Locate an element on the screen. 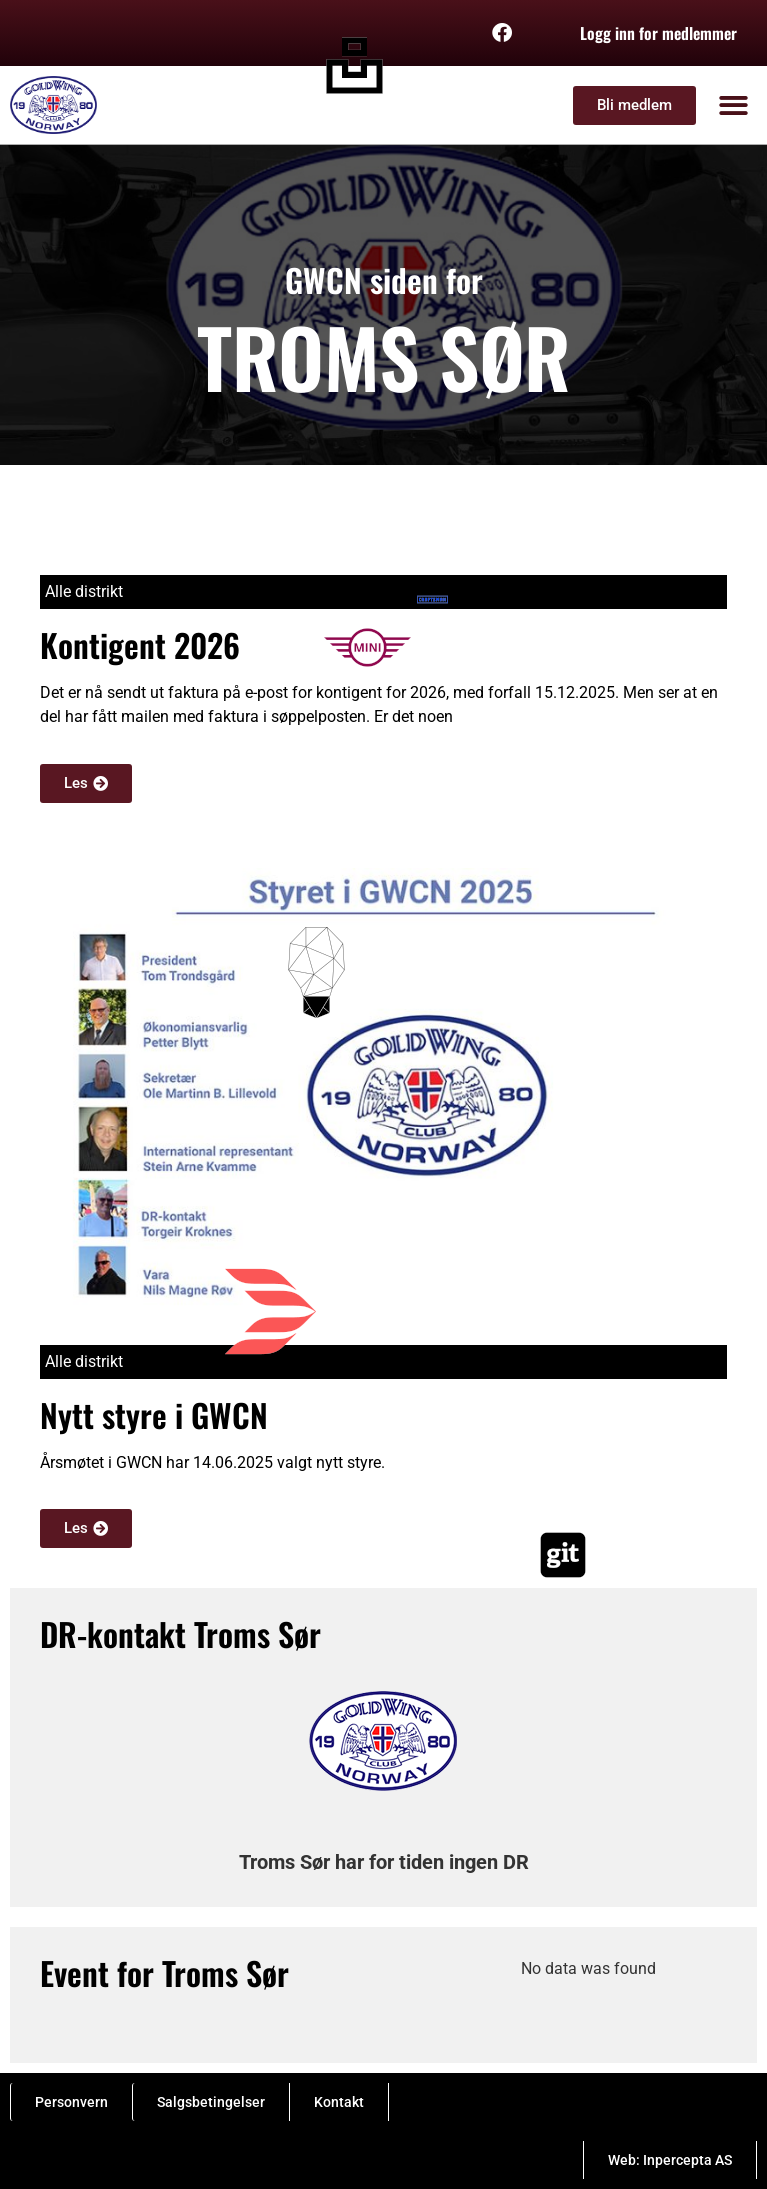  bombardier company logo is located at coordinates (270, 1311).